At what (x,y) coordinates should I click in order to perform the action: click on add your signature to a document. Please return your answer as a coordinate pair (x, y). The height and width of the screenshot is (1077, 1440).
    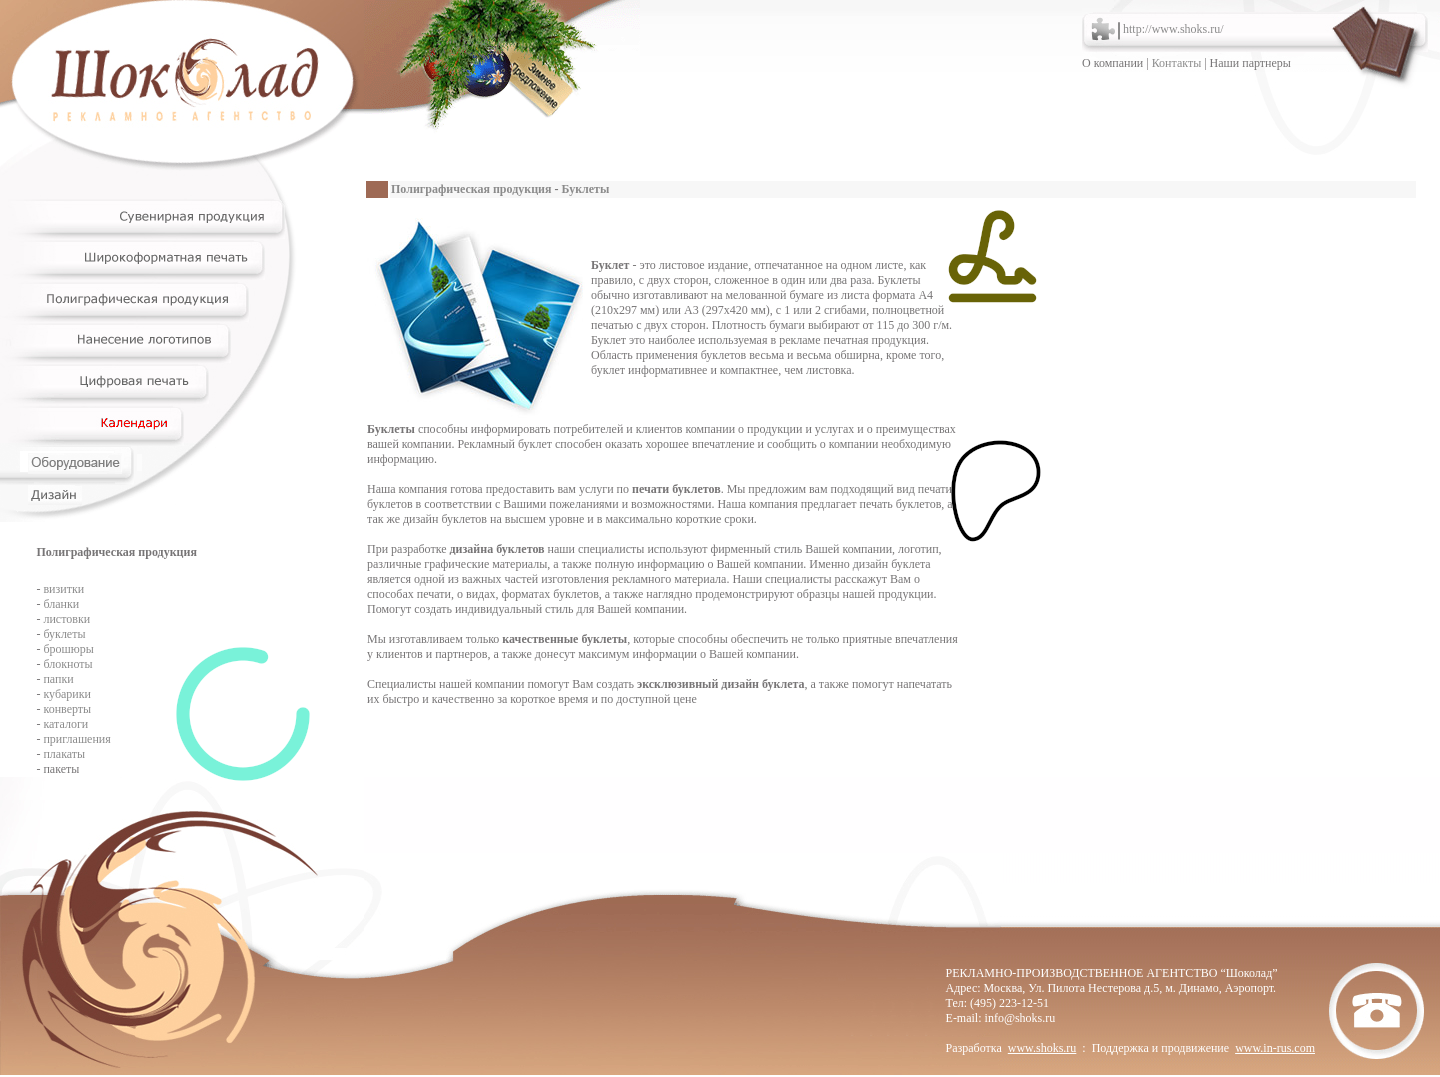
    Looking at the image, I should click on (992, 258).